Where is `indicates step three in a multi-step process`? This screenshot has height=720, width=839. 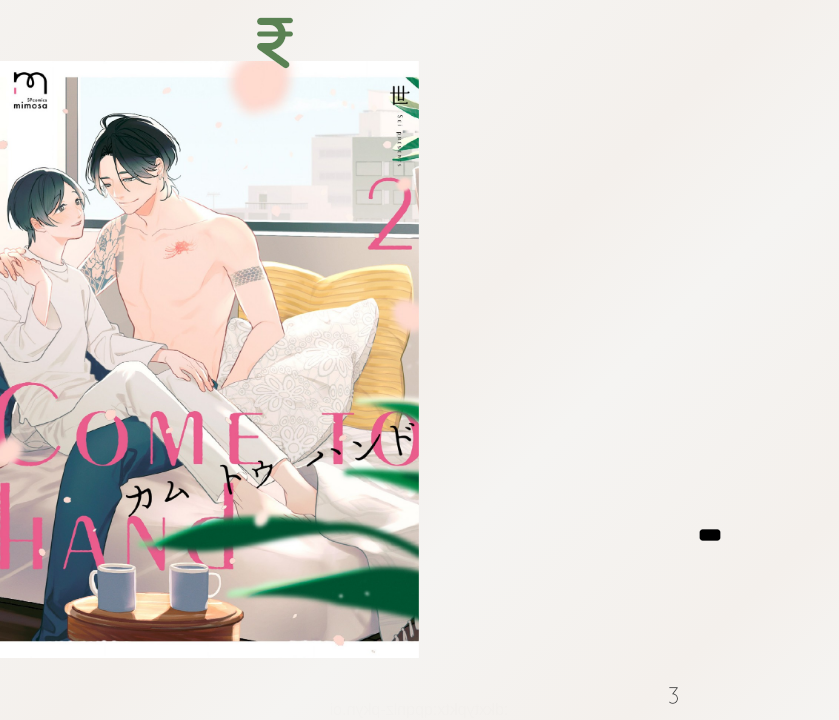 indicates step three in a multi-step process is located at coordinates (673, 695).